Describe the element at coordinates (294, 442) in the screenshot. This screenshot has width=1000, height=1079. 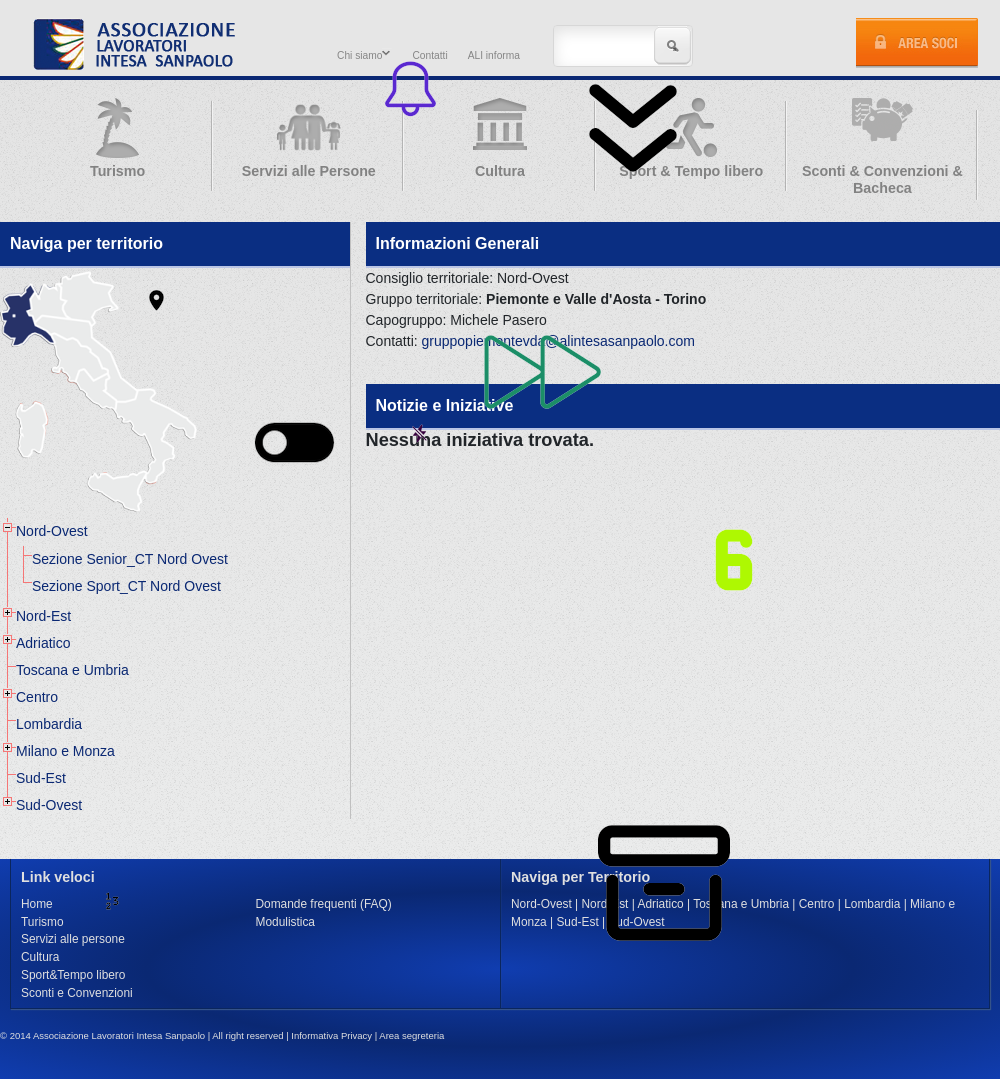
I see `toggle switch in off position` at that location.